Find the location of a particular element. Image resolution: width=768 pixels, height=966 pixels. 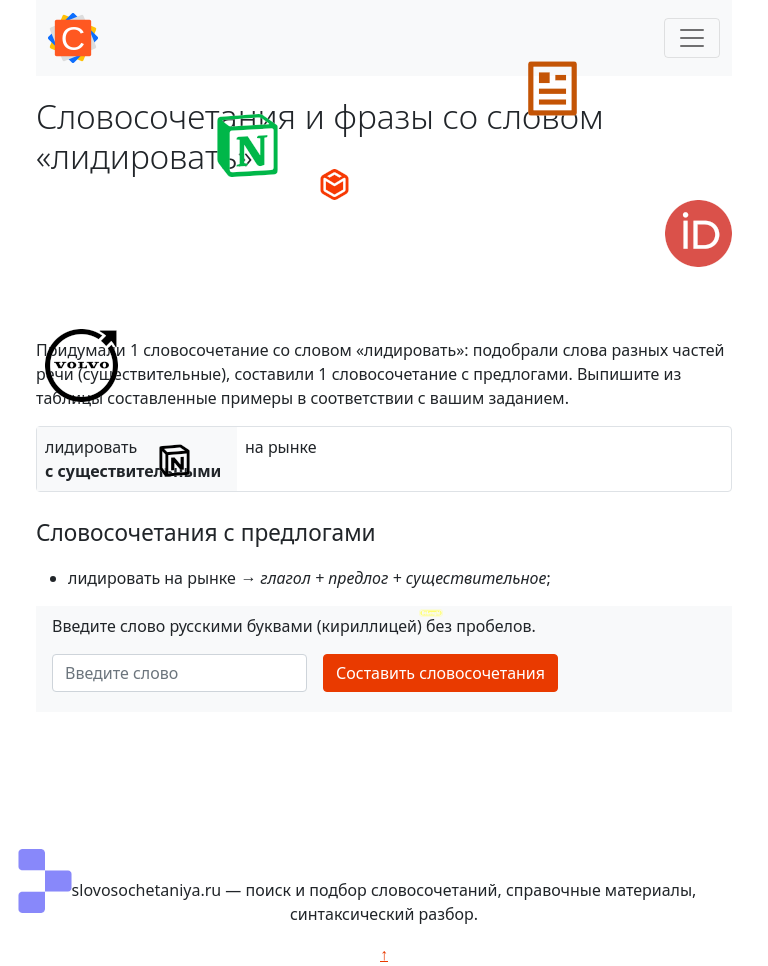

open Notion app is located at coordinates (247, 145).